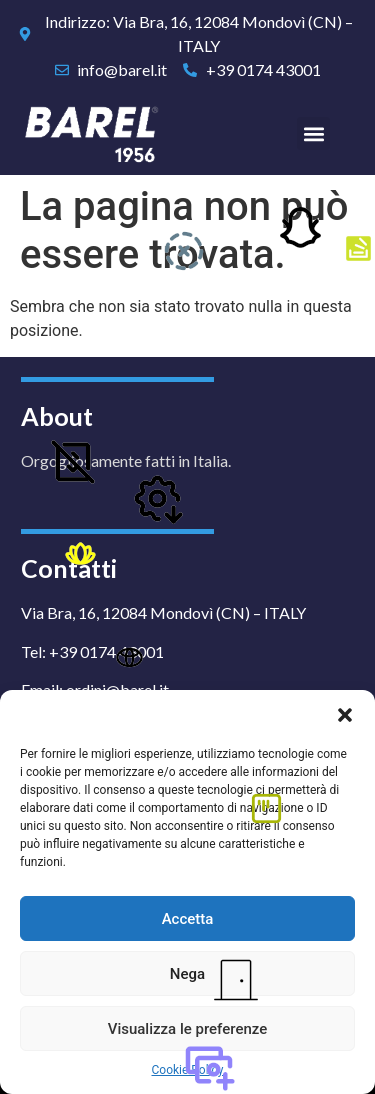 The height and width of the screenshot is (1094, 375). I want to click on visit stack overflow for developer help, so click(358, 248).